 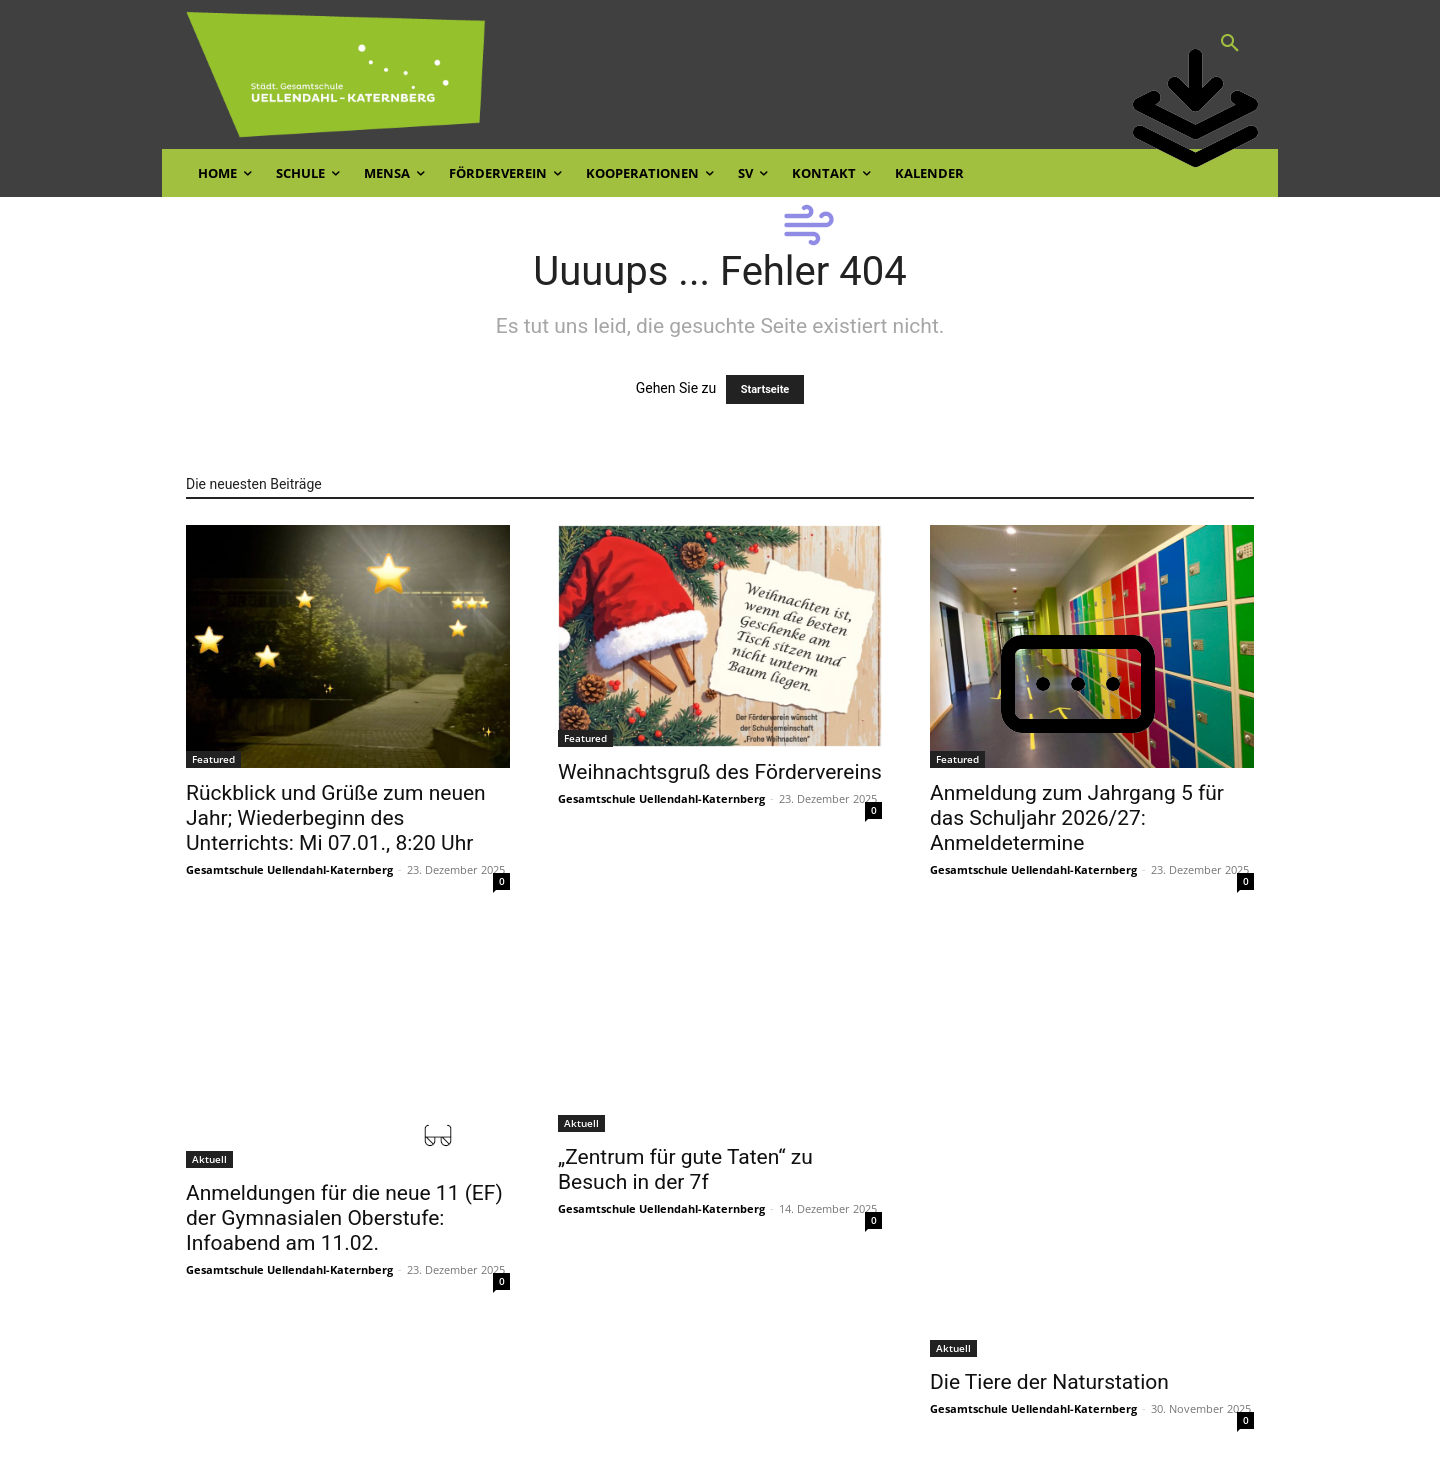 What do you see at coordinates (1195, 111) in the screenshot?
I see `add item to stack` at bounding box center [1195, 111].